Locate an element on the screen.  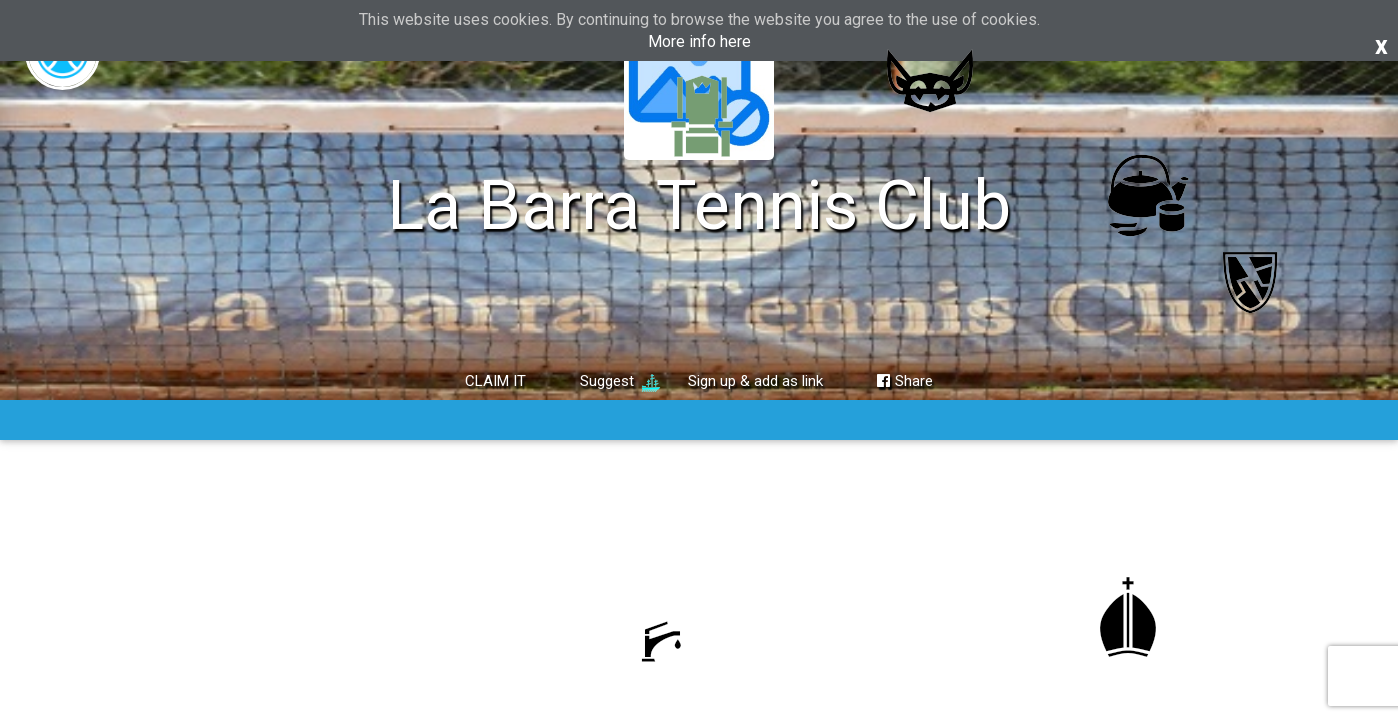
access throne room or royal court in game is located at coordinates (702, 116).